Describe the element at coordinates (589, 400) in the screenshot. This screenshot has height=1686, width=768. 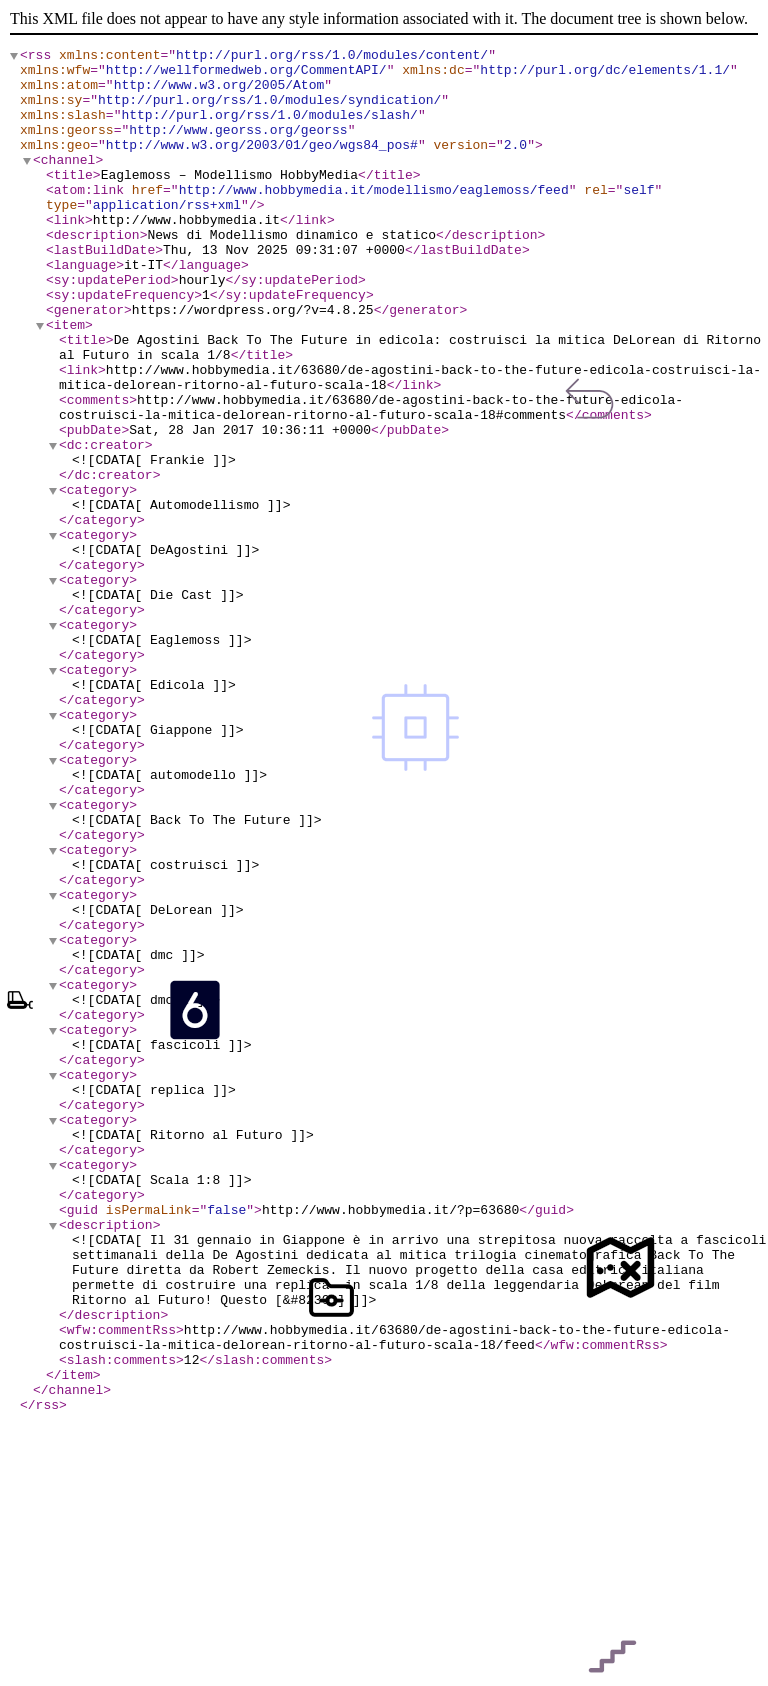
I see `undo previous action` at that location.